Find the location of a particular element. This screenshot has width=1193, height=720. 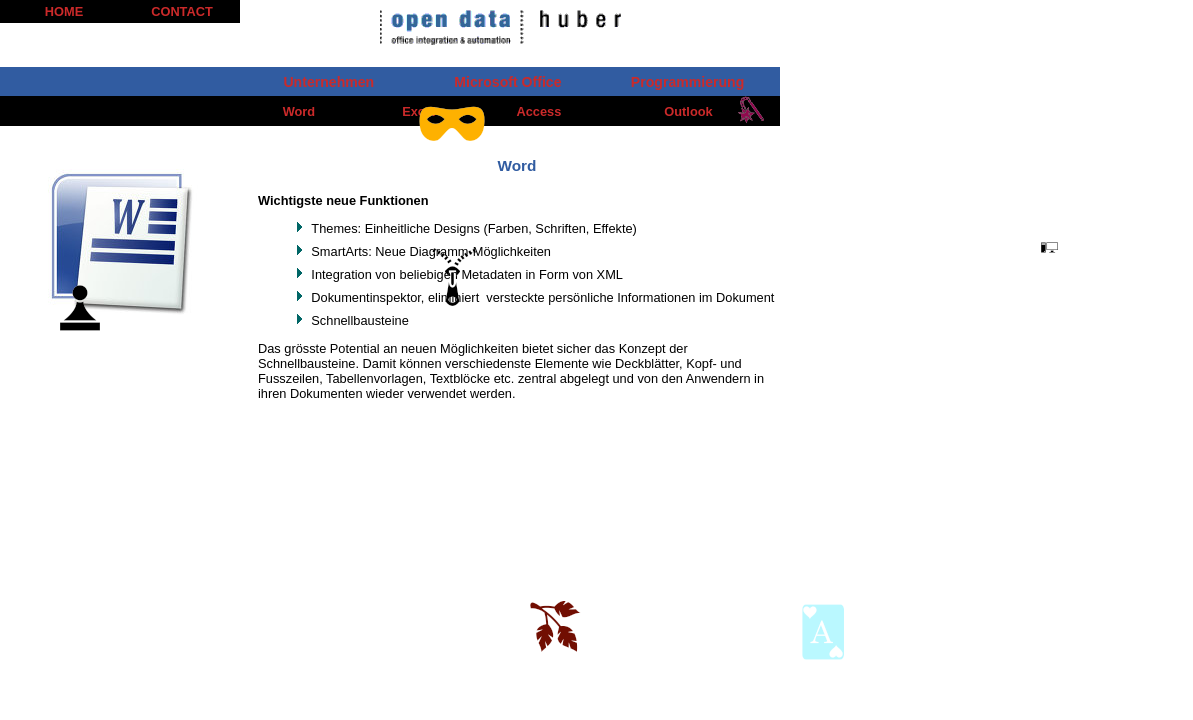

play a card game or solitaire is located at coordinates (823, 632).